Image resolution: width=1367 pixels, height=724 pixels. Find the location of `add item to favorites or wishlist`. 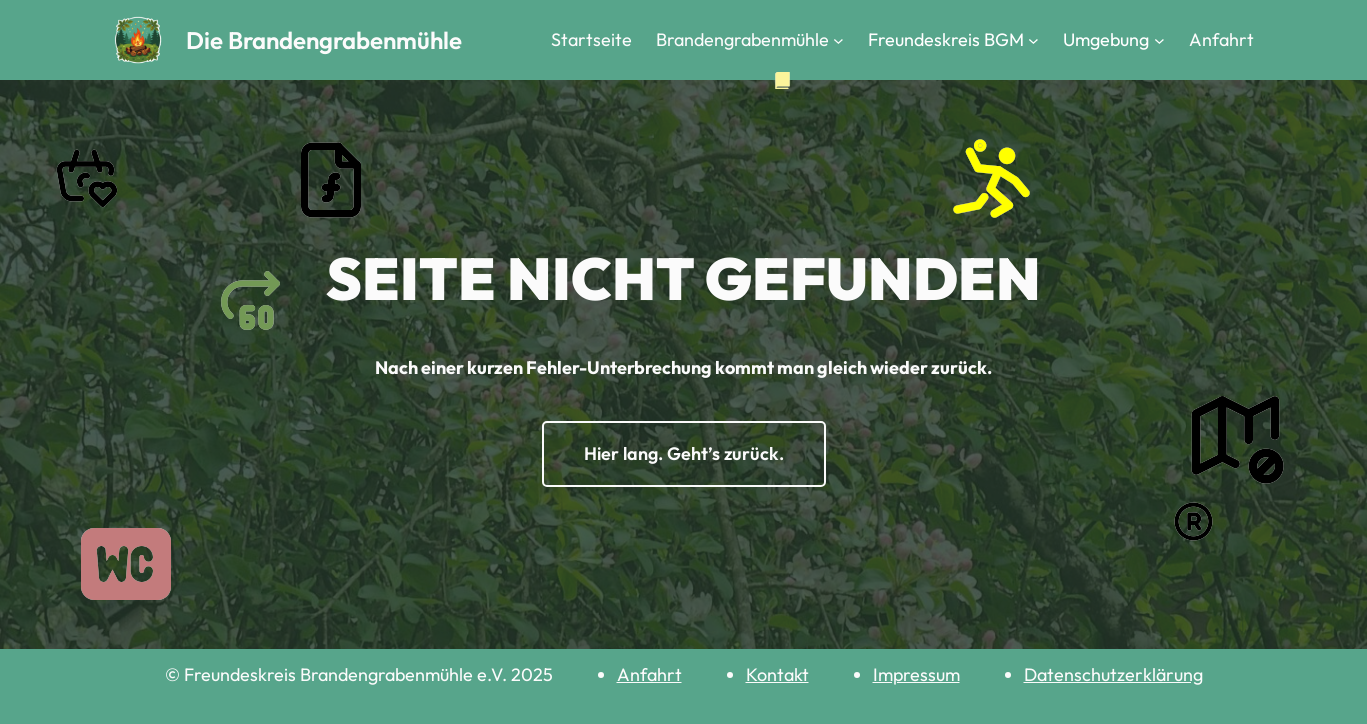

add item to favorites or wishlist is located at coordinates (85, 175).